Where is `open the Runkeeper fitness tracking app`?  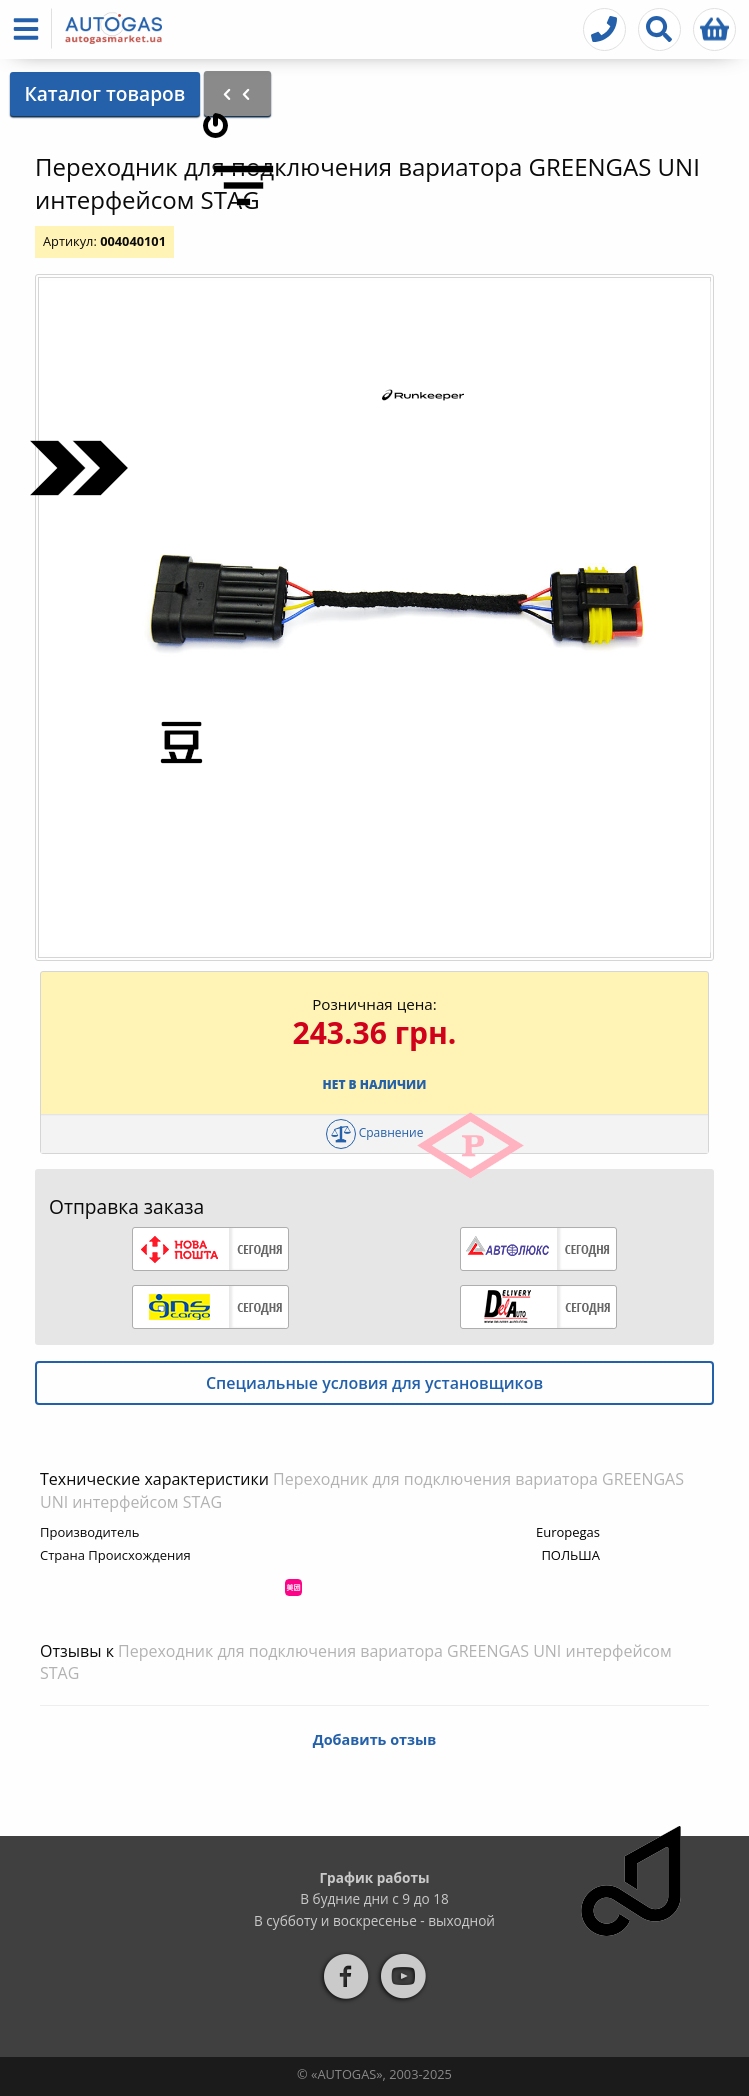
open the Runkeeper fitness tracking app is located at coordinates (423, 395).